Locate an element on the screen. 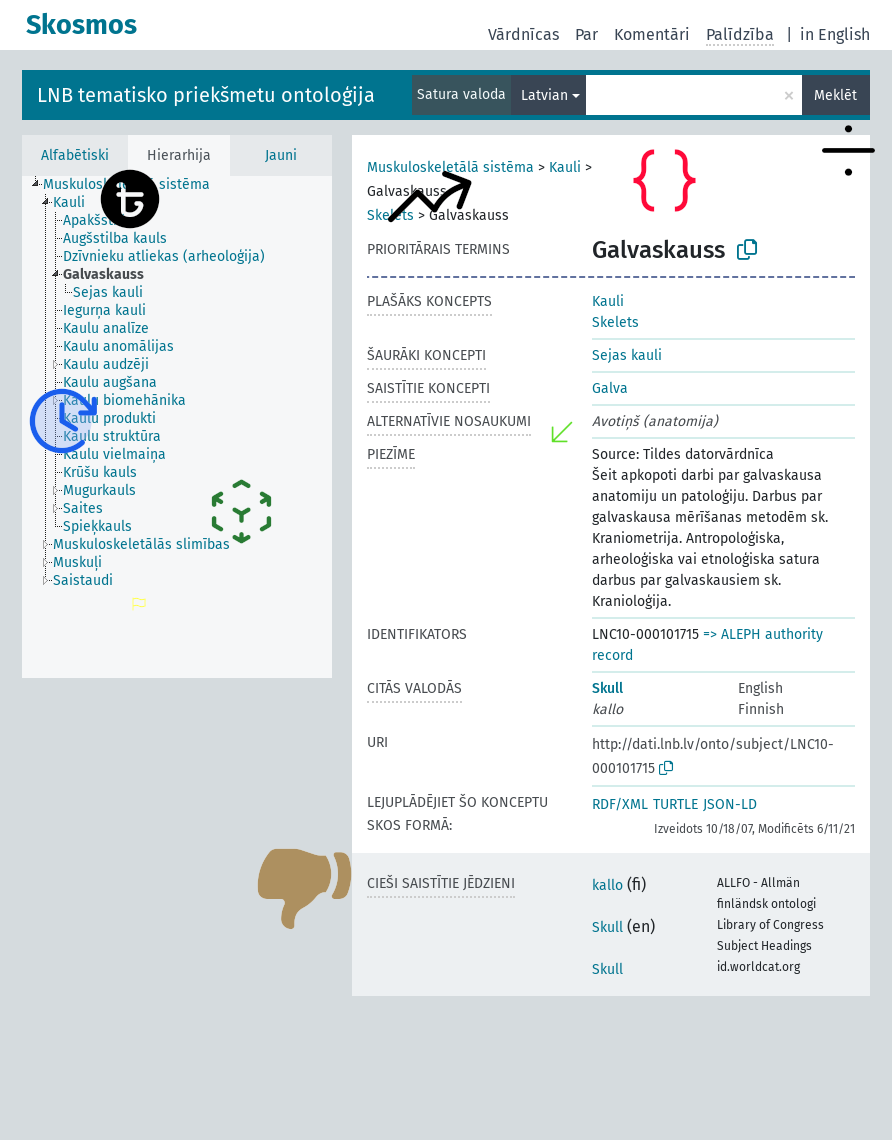 This screenshot has width=892, height=1140. flag or report content is located at coordinates (139, 604).